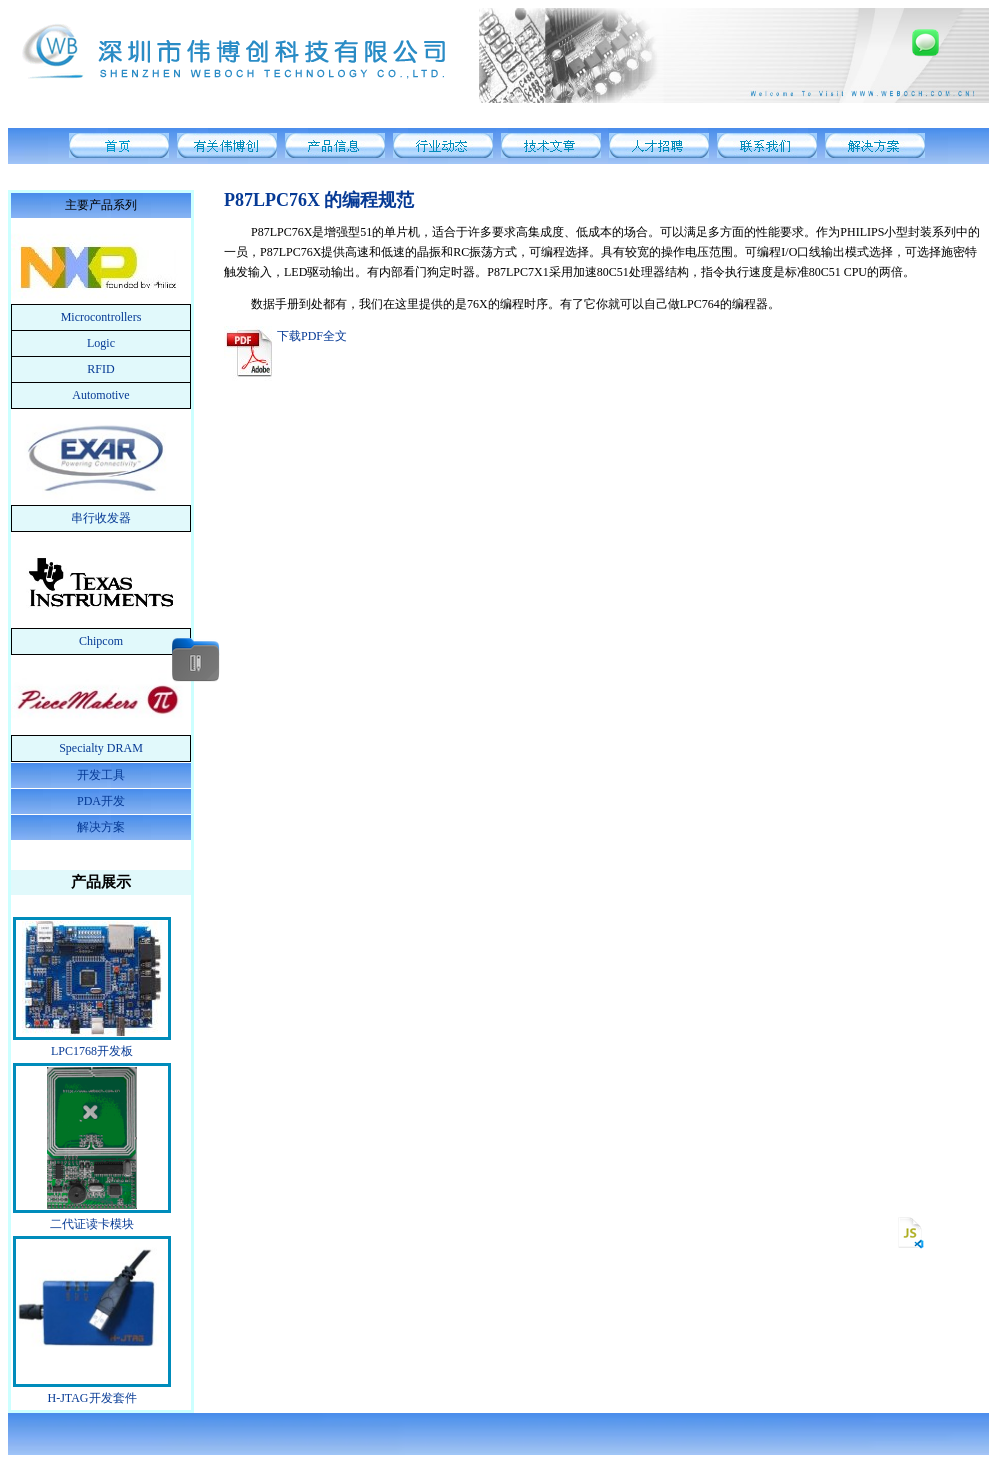  What do you see at coordinates (910, 1233) in the screenshot?
I see `javascript file type in Visual Studio Code` at bounding box center [910, 1233].